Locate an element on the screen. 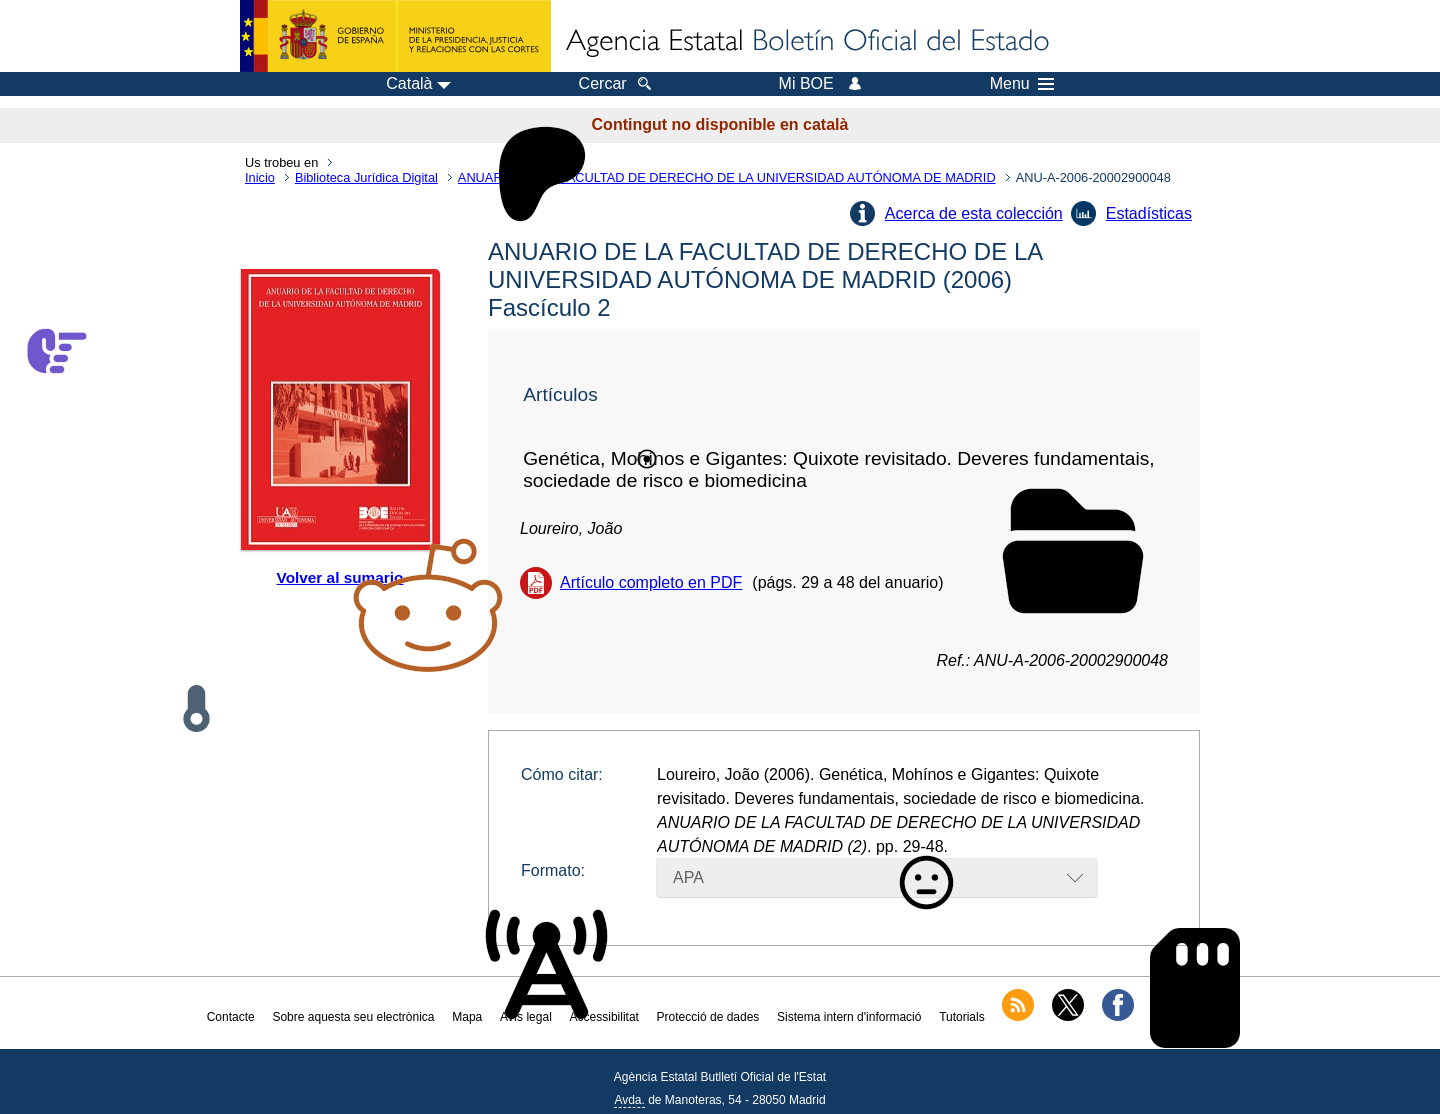 The height and width of the screenshot is (1114, 1440). open folder to view contents is located at coordinates (1073, 551).